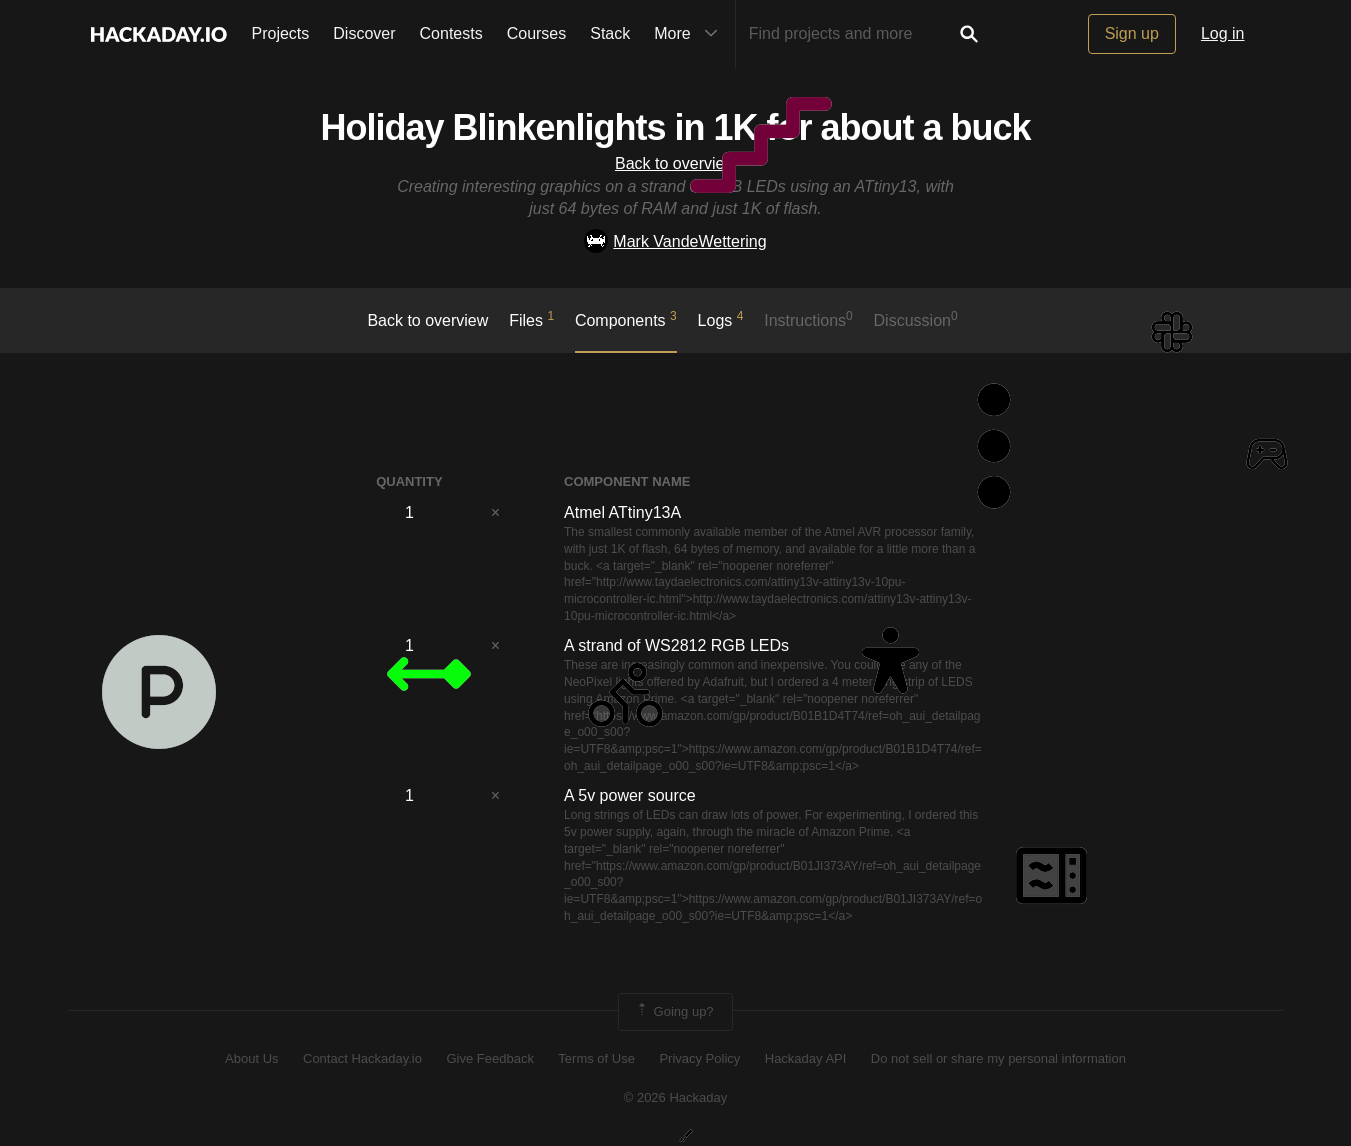 This screenshot has width=1351, height=1146. I want to click on microwave or kitchen appliance control, so click(1051, 875).